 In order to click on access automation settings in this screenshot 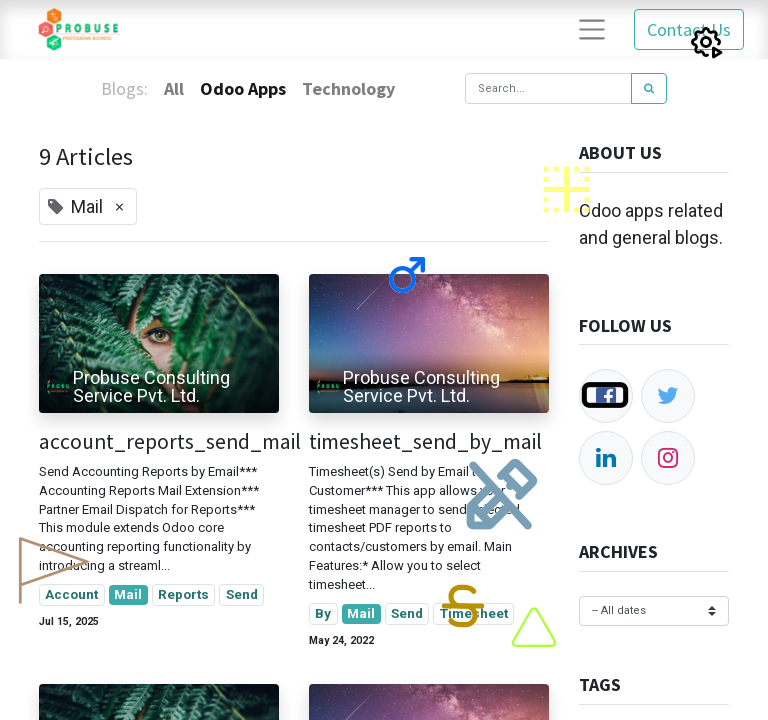, I will do `click(706, 42)`.